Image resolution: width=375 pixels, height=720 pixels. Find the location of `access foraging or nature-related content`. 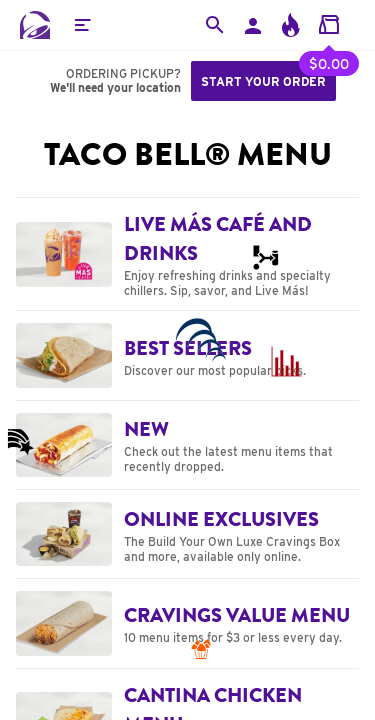

access foraging or nature-related content is located at coordinates (201, 649).